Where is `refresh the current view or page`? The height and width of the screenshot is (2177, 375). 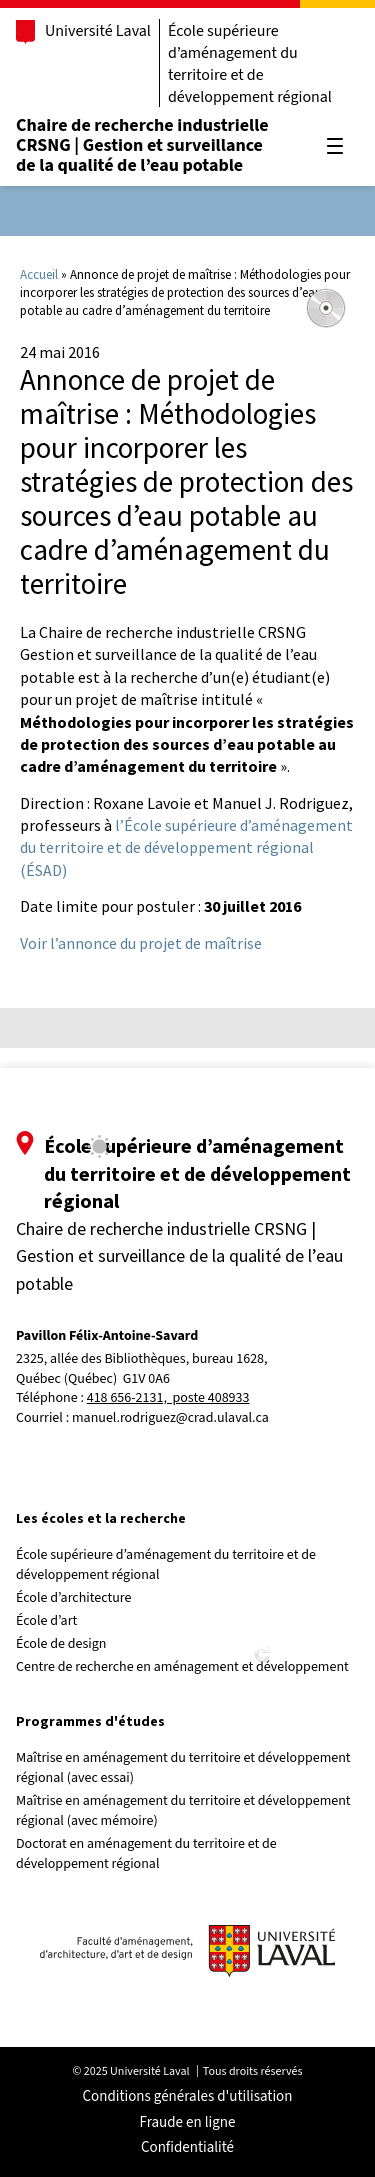
refresh the current view or page is located at coordinates (262, 1654).